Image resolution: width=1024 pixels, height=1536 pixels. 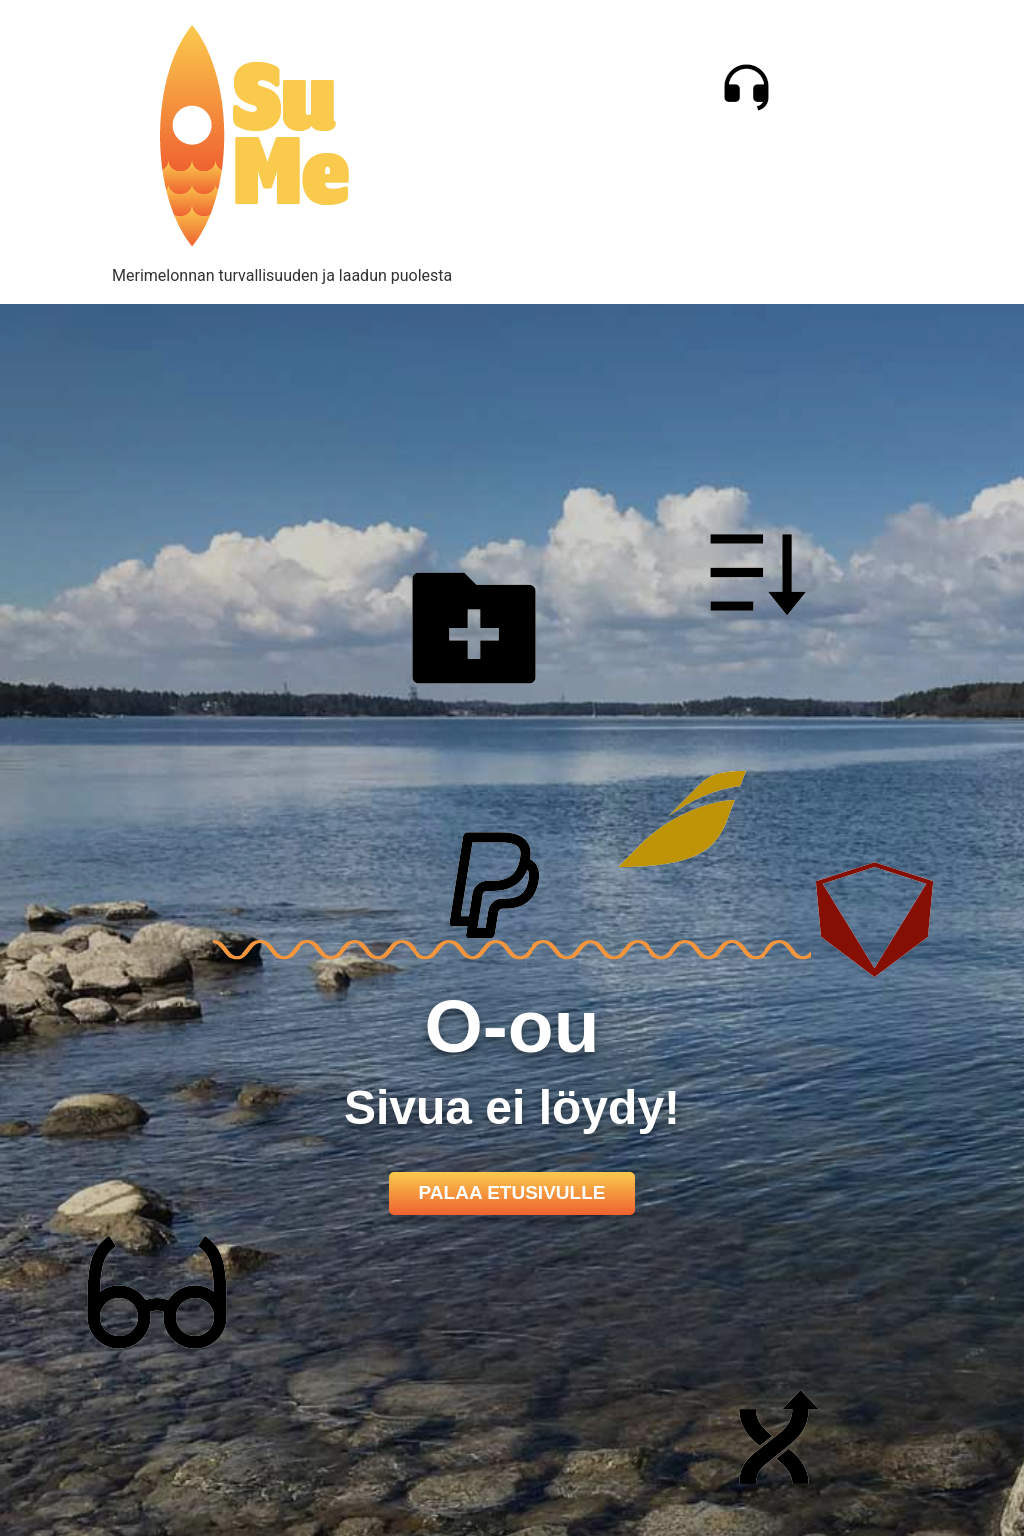 I want to click on iberia airlines app or website, so click(x=682, y=819).